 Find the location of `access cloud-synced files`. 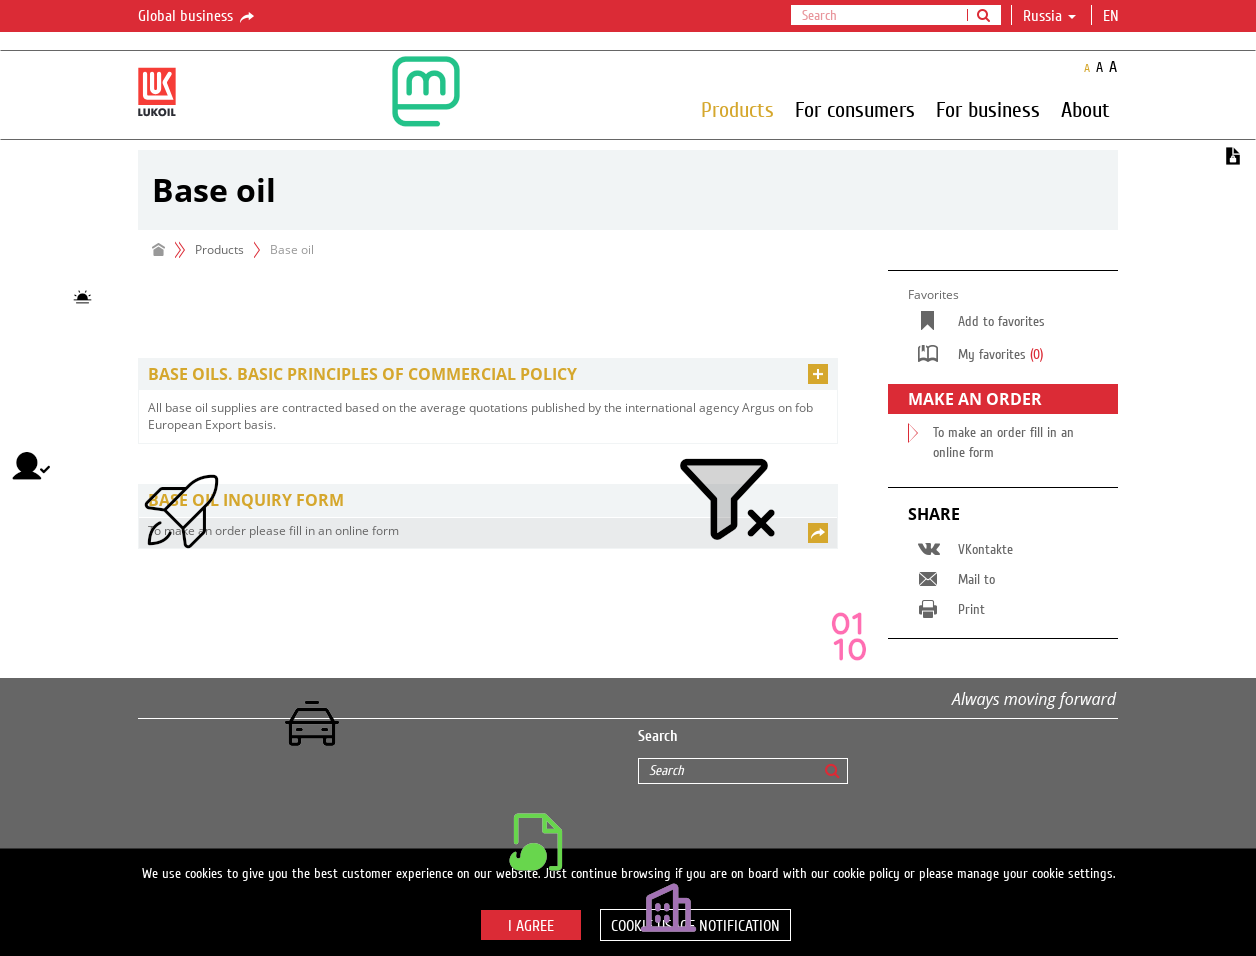

access cloud-synced files is located at coordinates (538, 842).